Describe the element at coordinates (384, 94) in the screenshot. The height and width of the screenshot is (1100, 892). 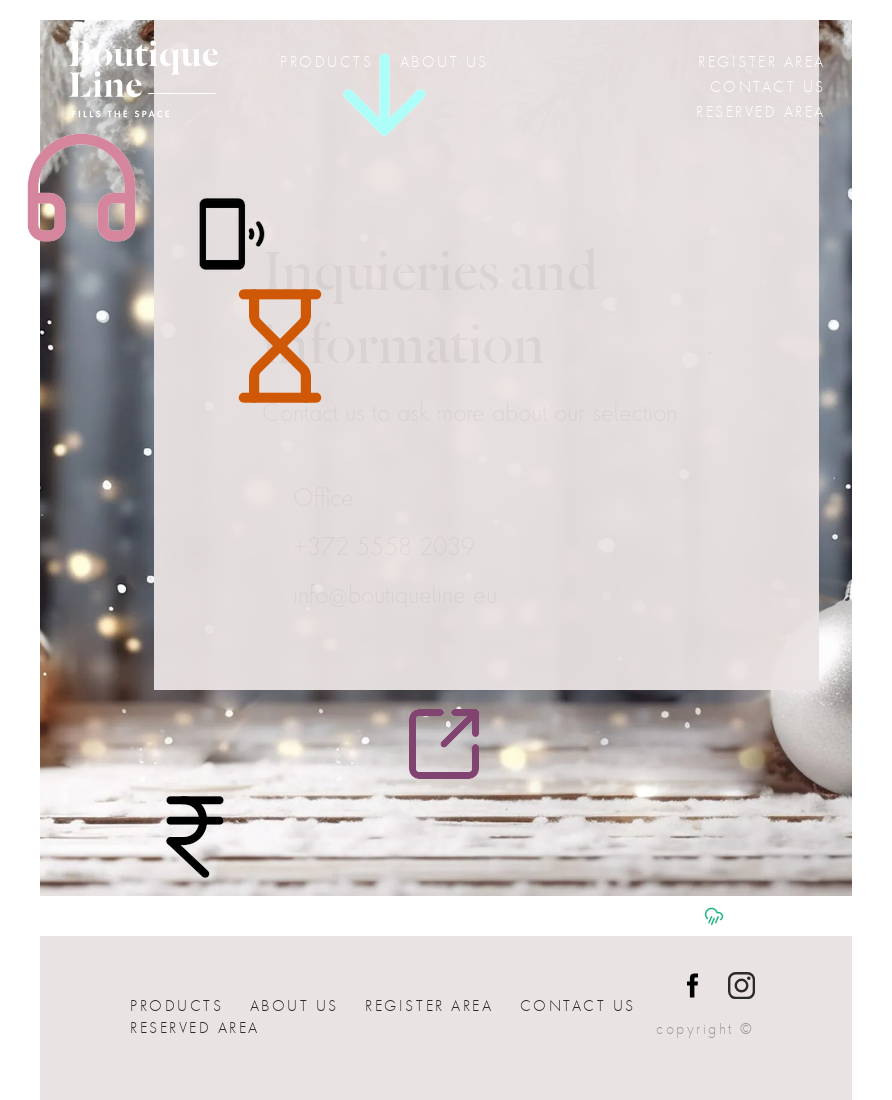
I see `scroll down or view more content` at that location.